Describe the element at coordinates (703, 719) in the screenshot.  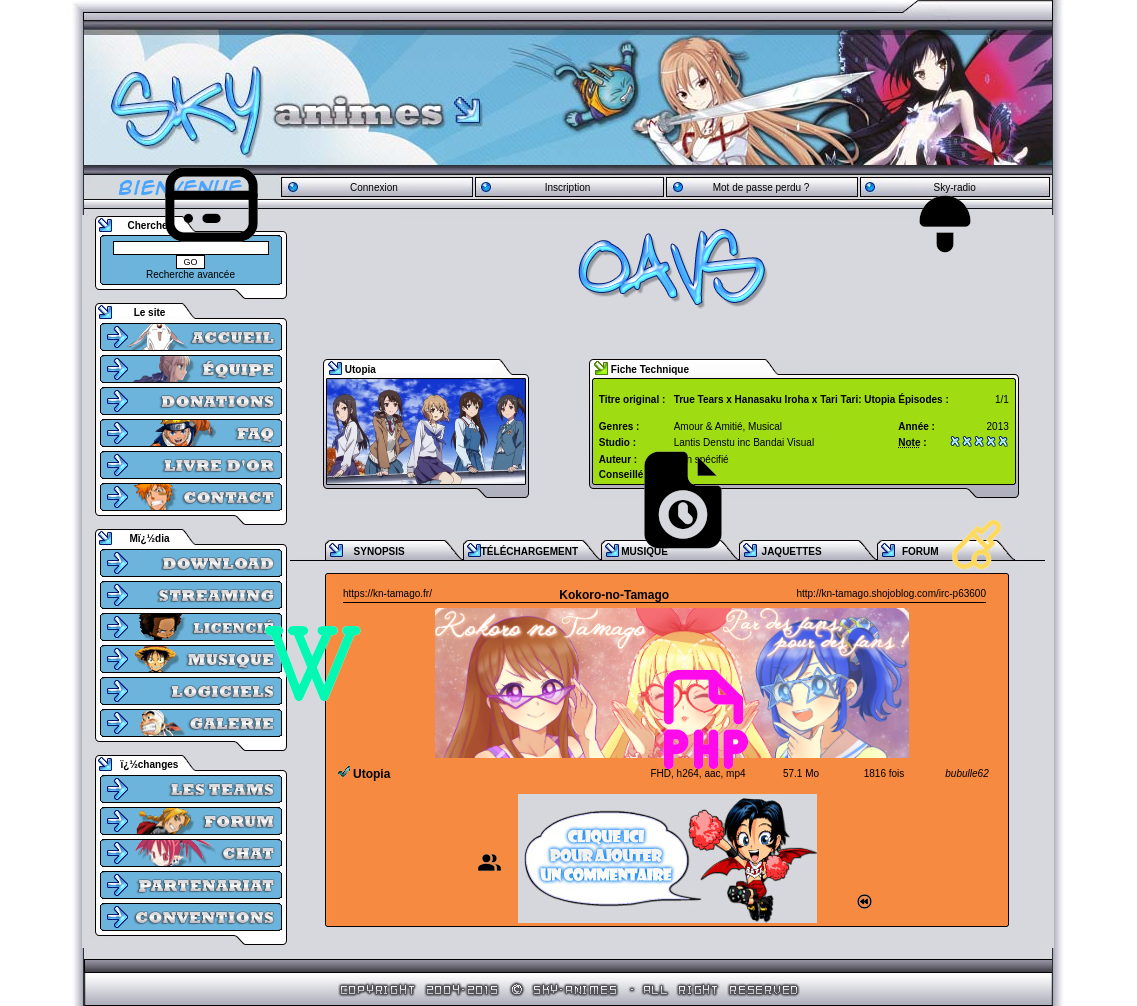
I see `indicates a PHP file type` at that location.